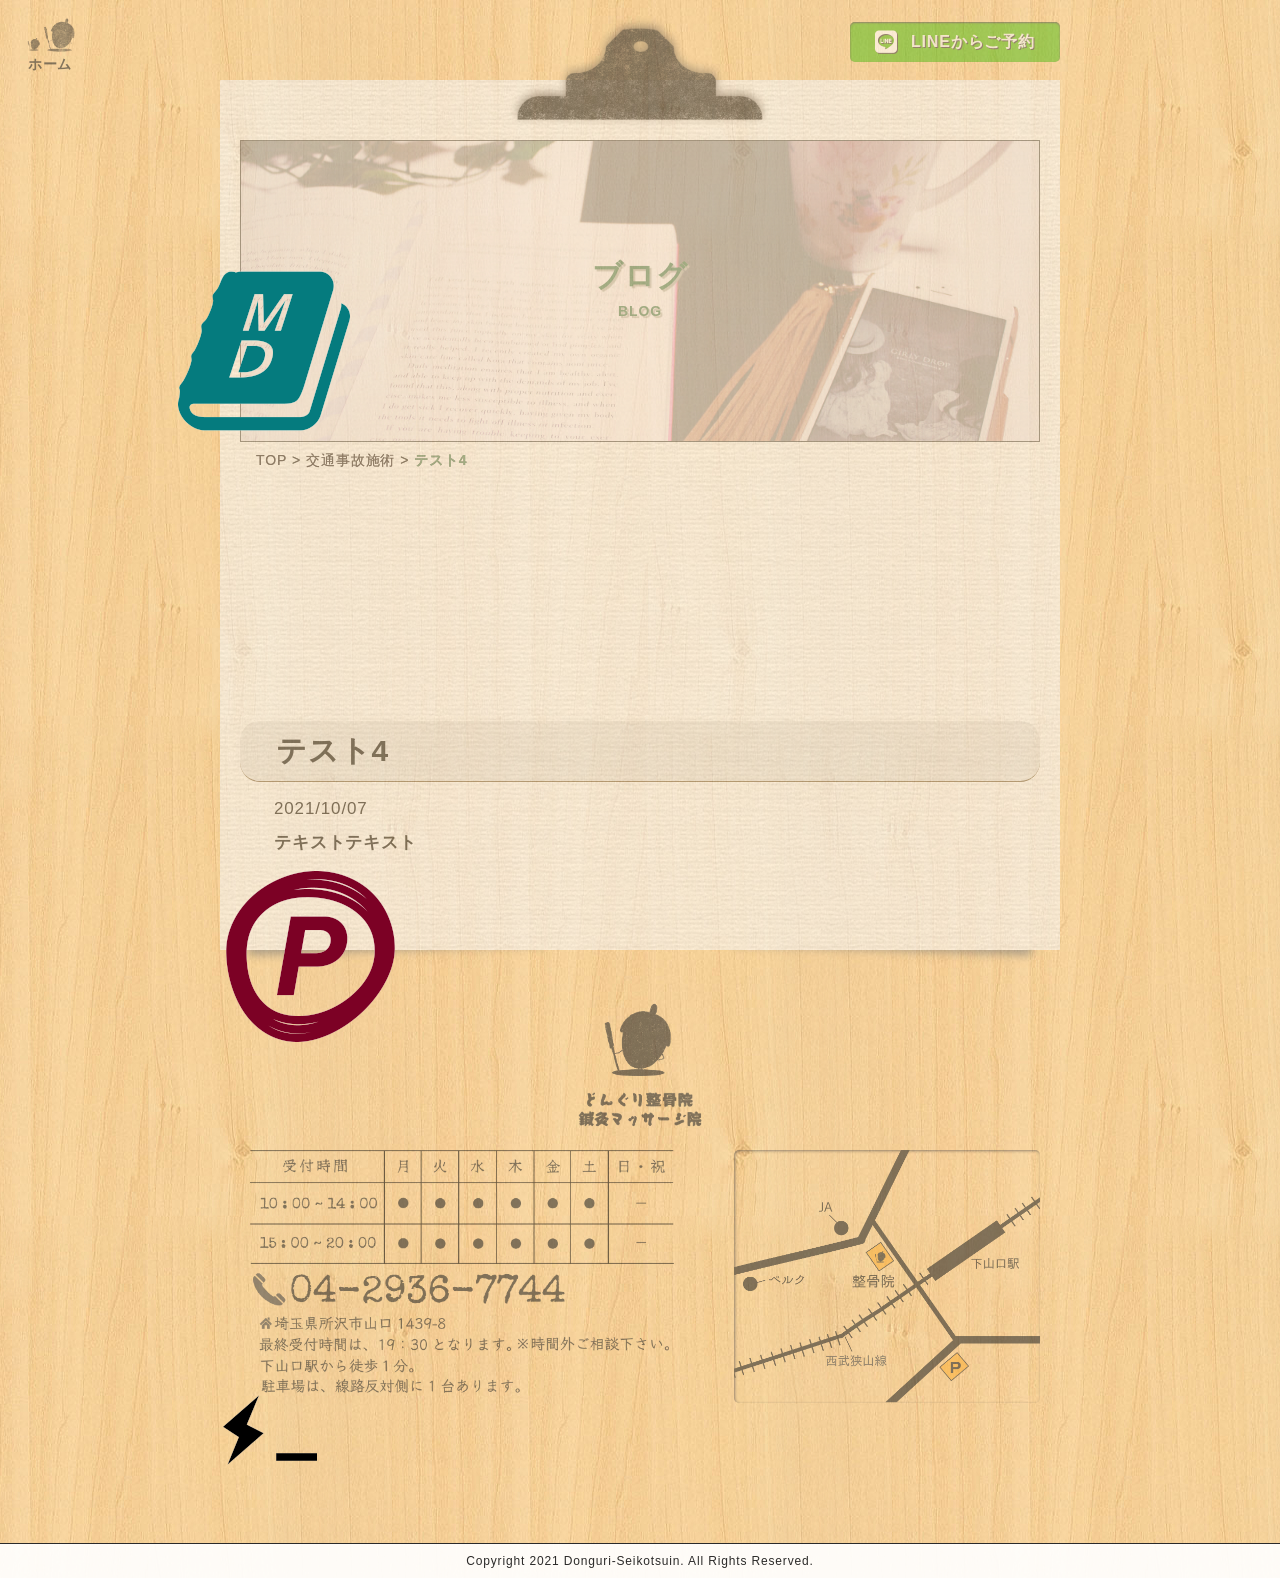 The height and width of the screenshot is (1578, 1280). What do you see at coordinates (310, 956) in the screenshot?
I see `open Paperspace cloud computing platform` at bounding box center [310, 956].